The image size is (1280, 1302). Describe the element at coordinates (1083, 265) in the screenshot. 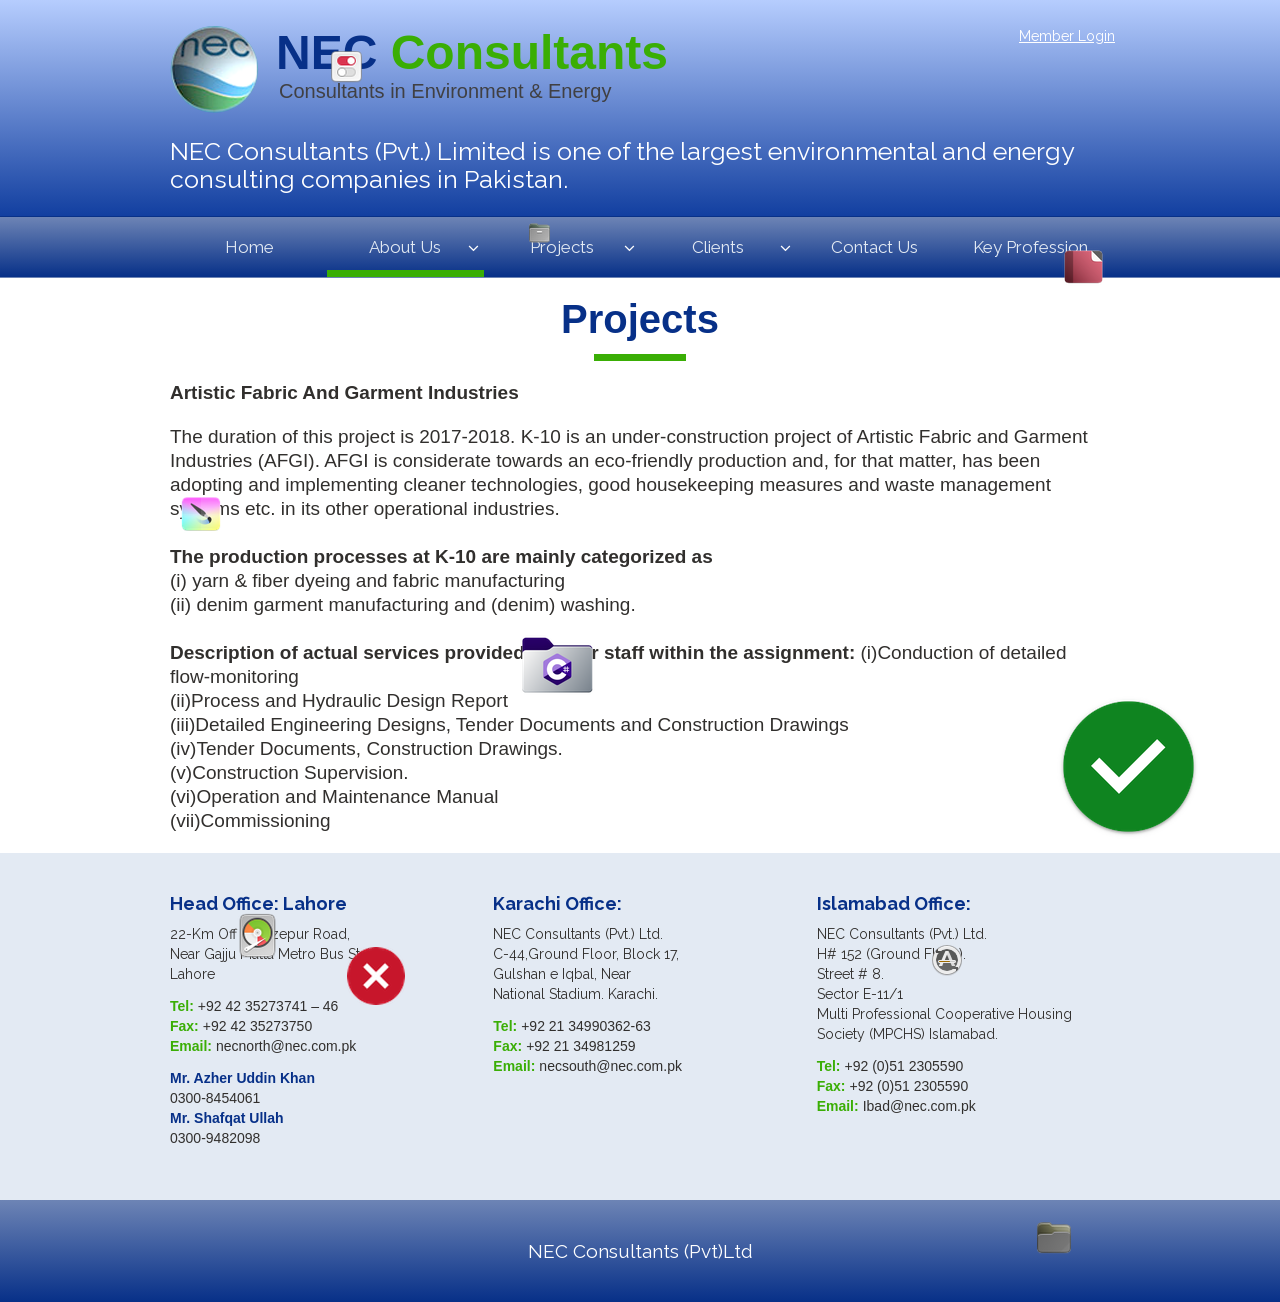

I see `change desktop wallpaper settings` at that location.